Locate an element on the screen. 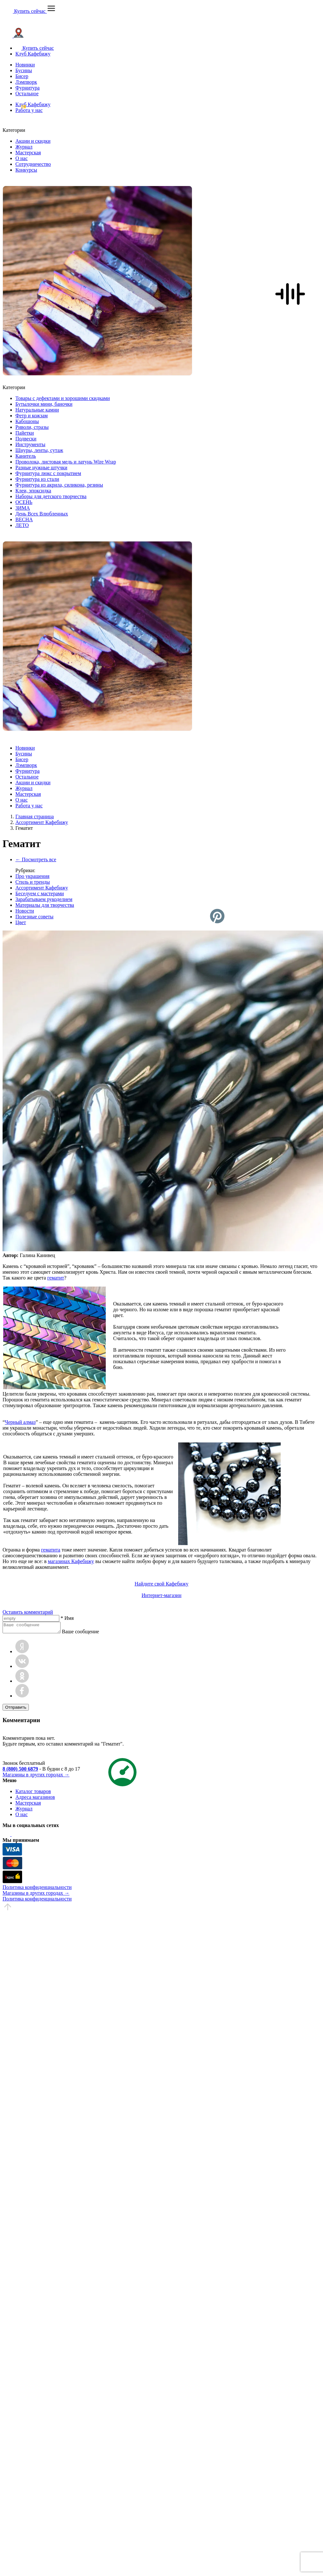 The height and width of the screenshot is (2576, 323). access the dashboard overview is located at coordinates (122, 1772).